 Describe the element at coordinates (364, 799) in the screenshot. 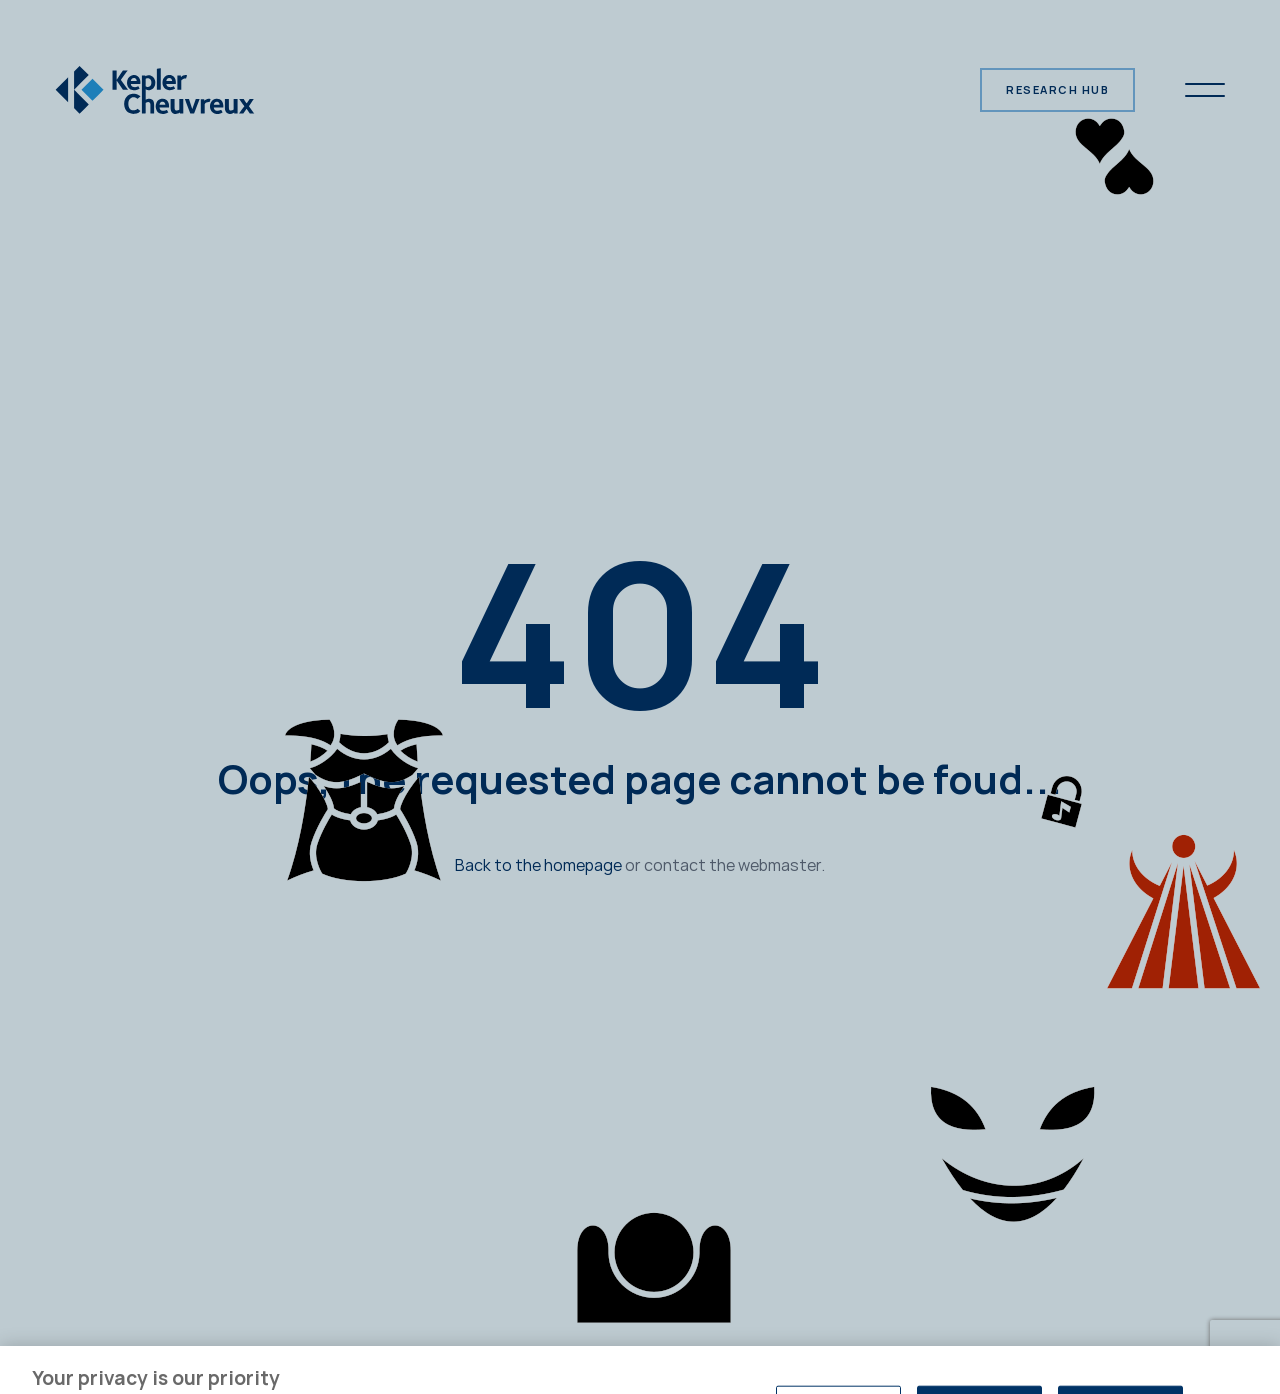

I see `equip armor or cape to character` at that location.